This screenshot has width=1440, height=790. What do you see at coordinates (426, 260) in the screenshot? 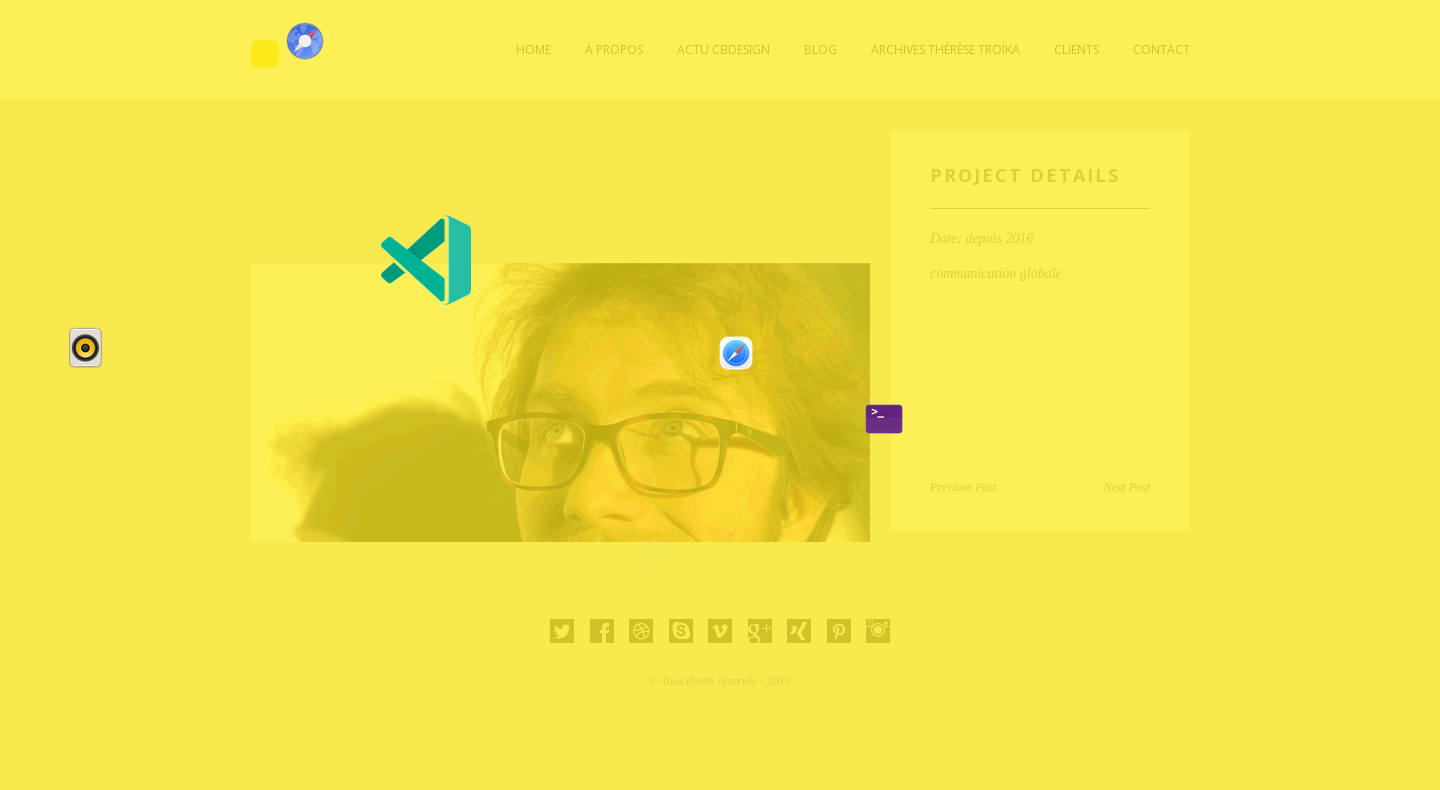
I see `open visual studio code editor` at bounding box center [426, 260].